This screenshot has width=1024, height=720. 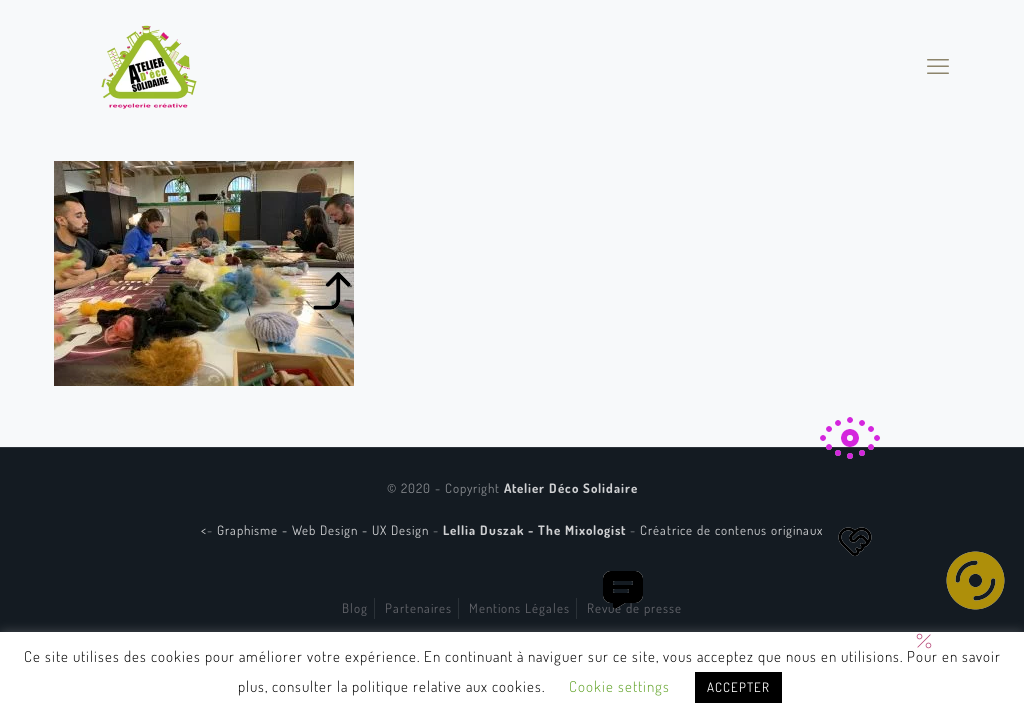 I want to click on open messages or chat, so click(x=623, y=589).